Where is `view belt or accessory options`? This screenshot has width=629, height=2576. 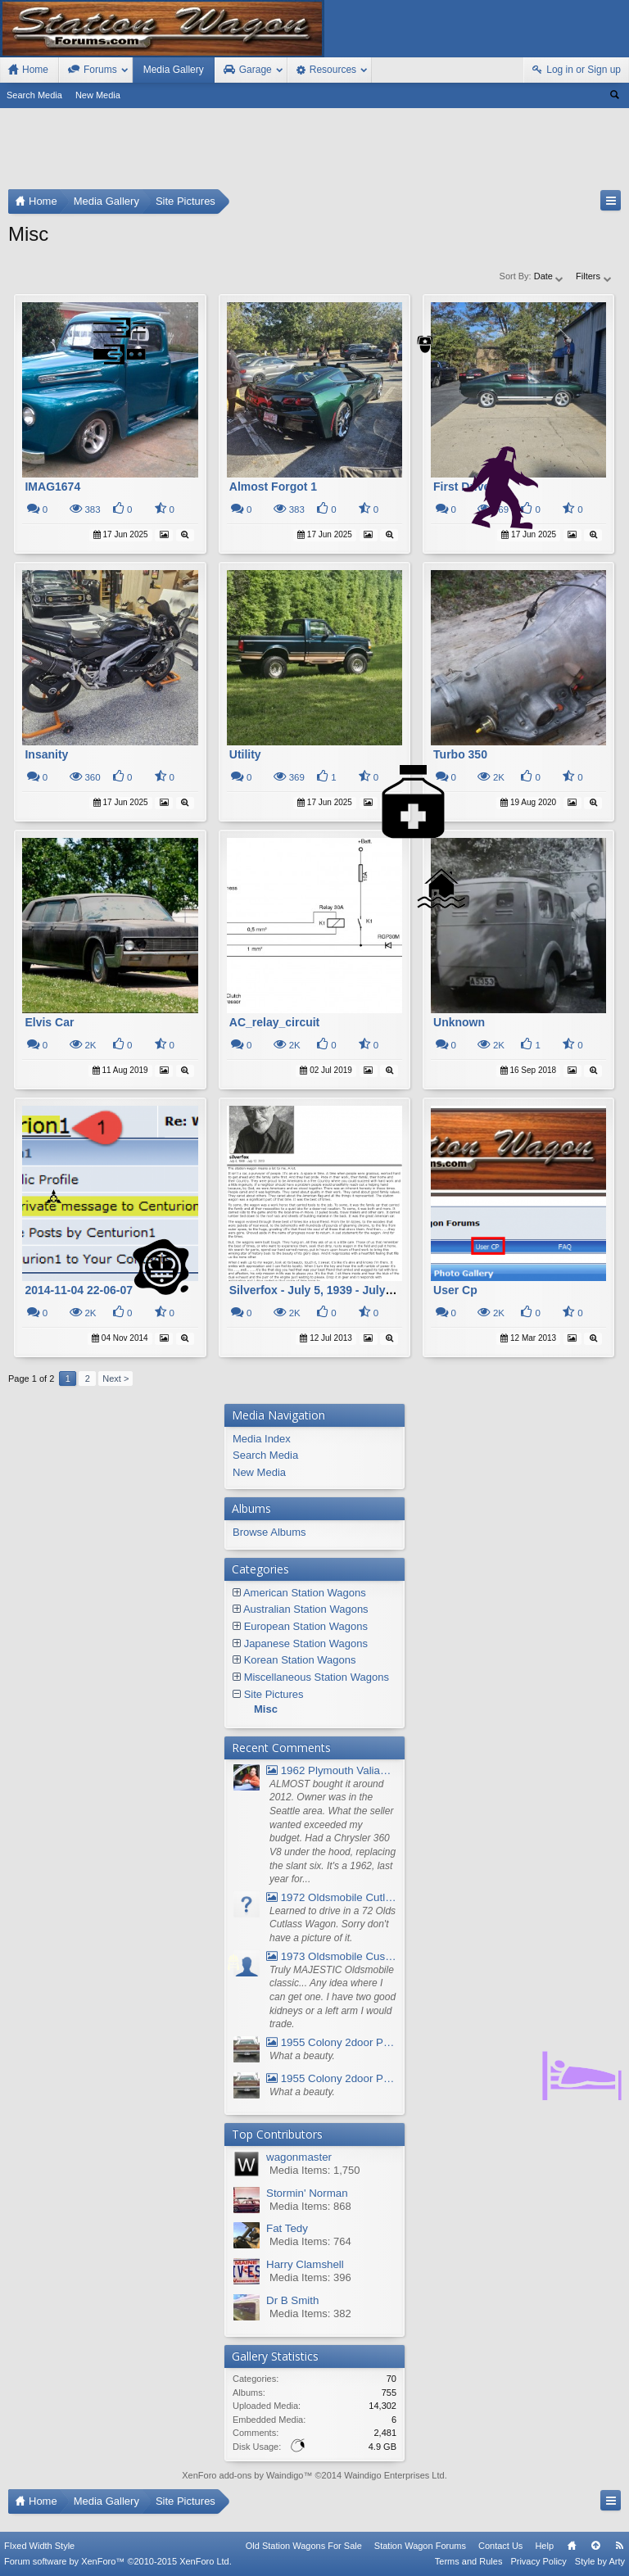
view belt or accessory options is located at coordinates (119, 341).